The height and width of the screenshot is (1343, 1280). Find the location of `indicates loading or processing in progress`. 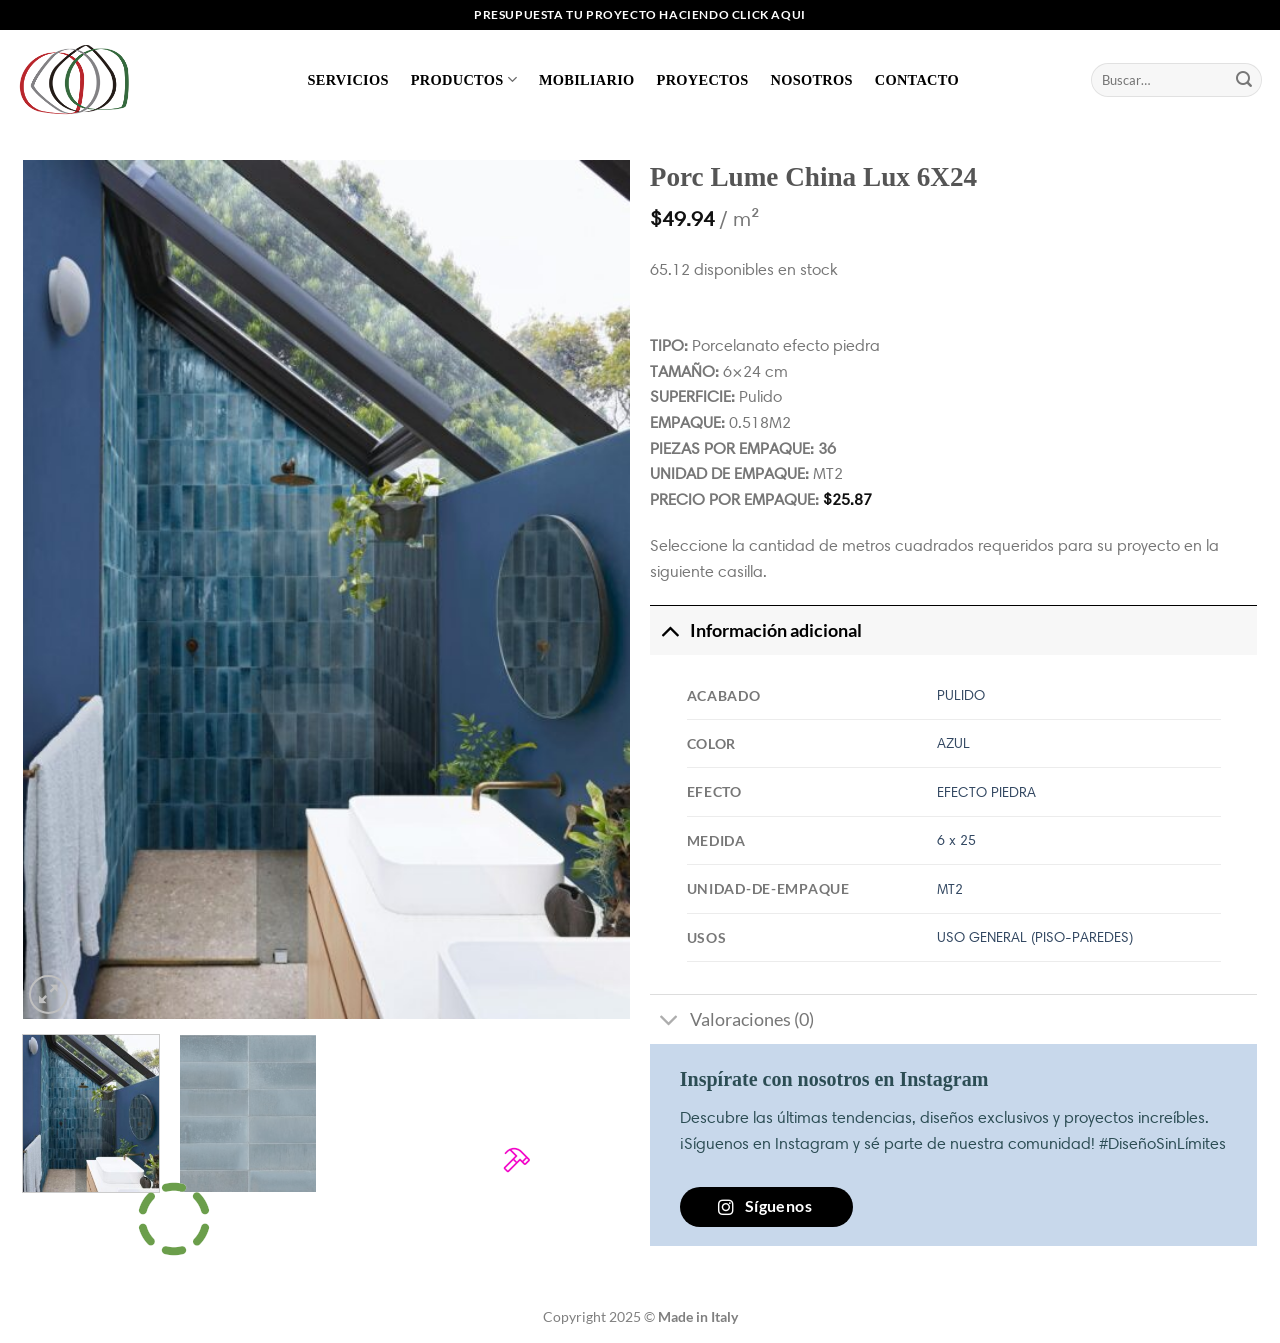

indicates loading or processing in progress is located at coordinates (174, 1219).